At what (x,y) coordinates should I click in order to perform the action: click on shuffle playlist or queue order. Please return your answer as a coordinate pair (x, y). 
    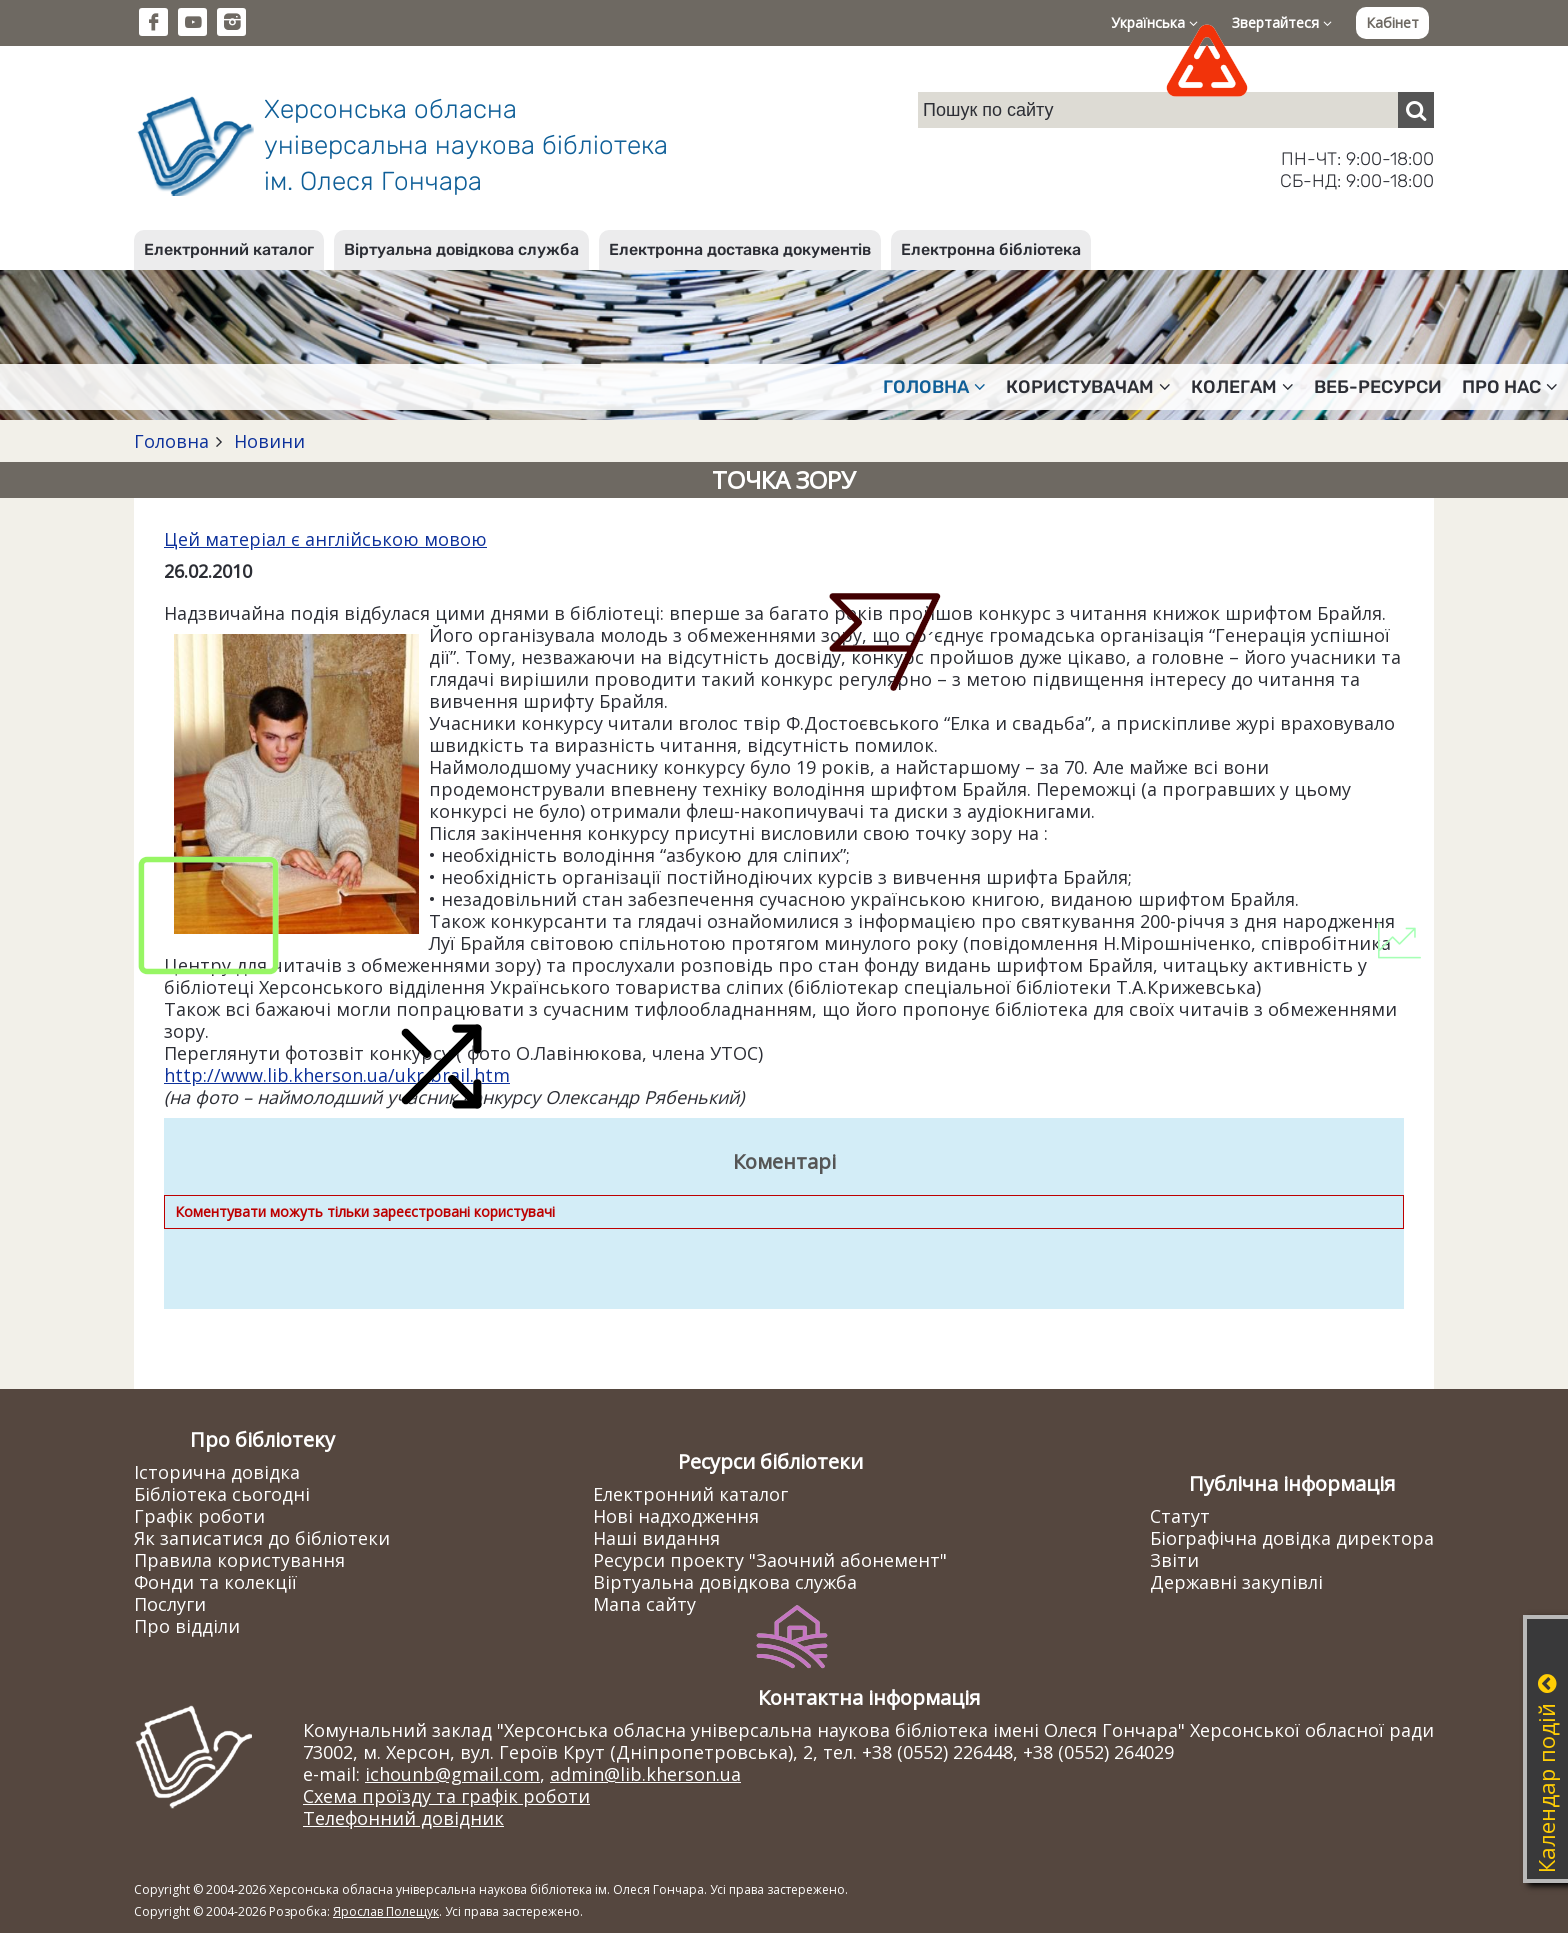
    Looking at the image, I should click on (439, 1066).